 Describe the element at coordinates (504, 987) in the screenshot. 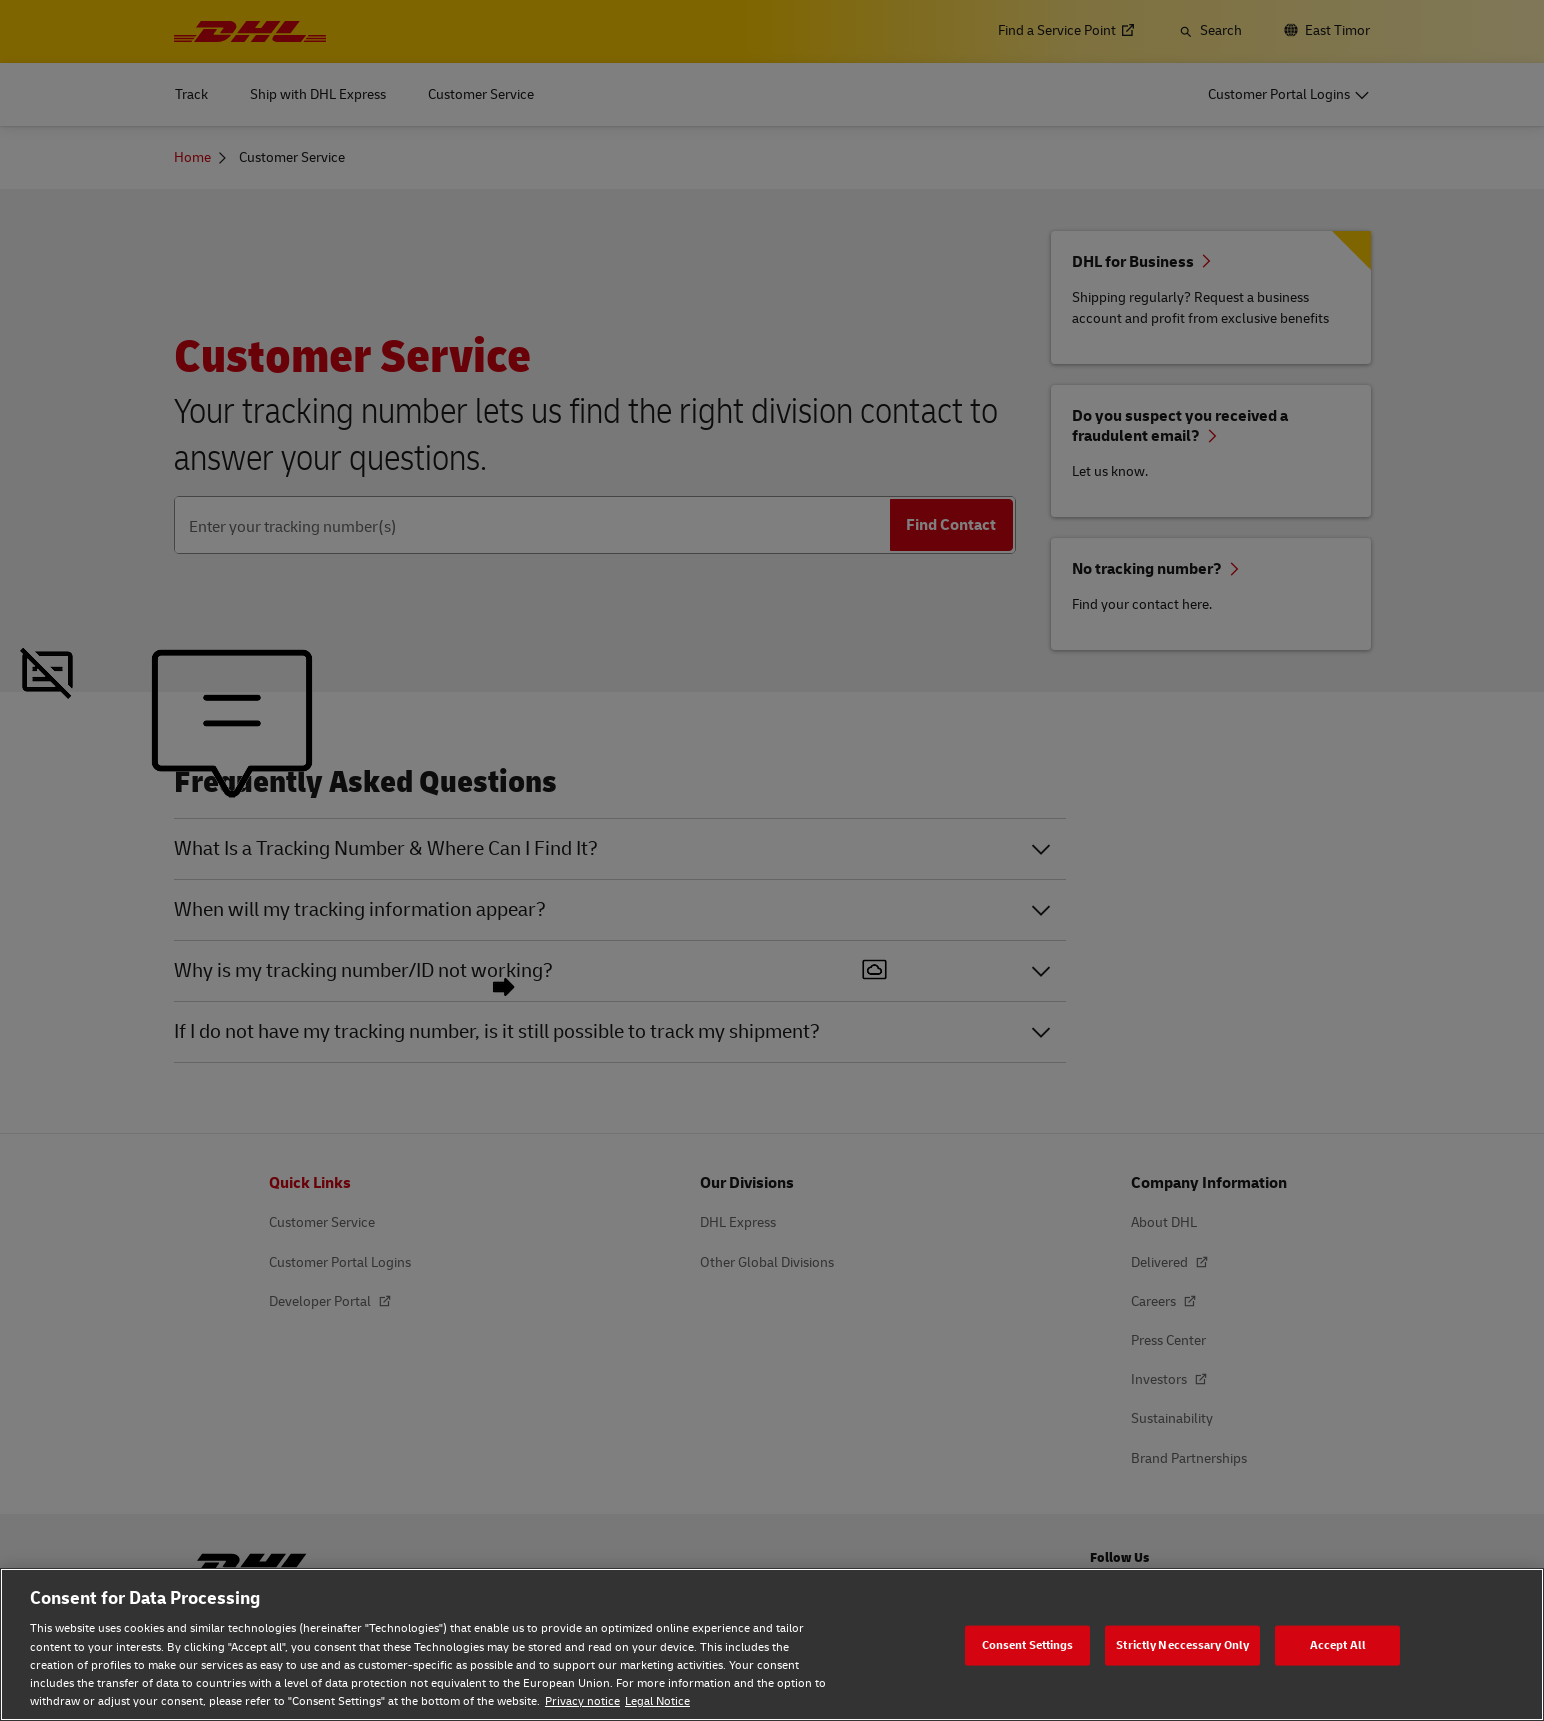

I see `forward an email or message` at that location.